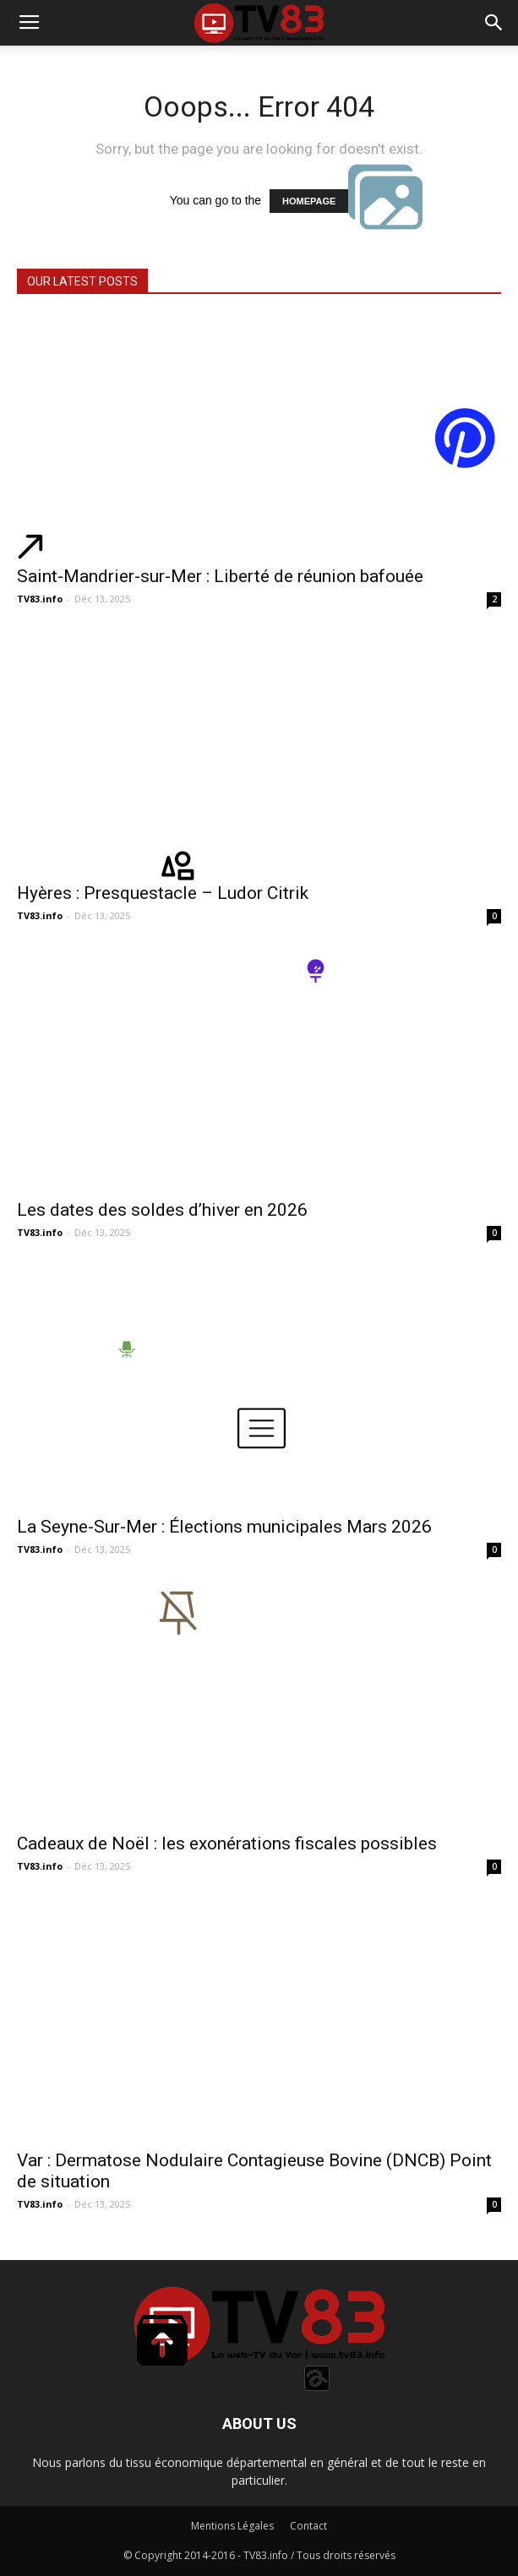 The height and width of the screenshot is (2576, 518). What do you see at coordinates (261, 1428) in the screenshot?
I see `view article or document content` at bounding box center [261, 1428].